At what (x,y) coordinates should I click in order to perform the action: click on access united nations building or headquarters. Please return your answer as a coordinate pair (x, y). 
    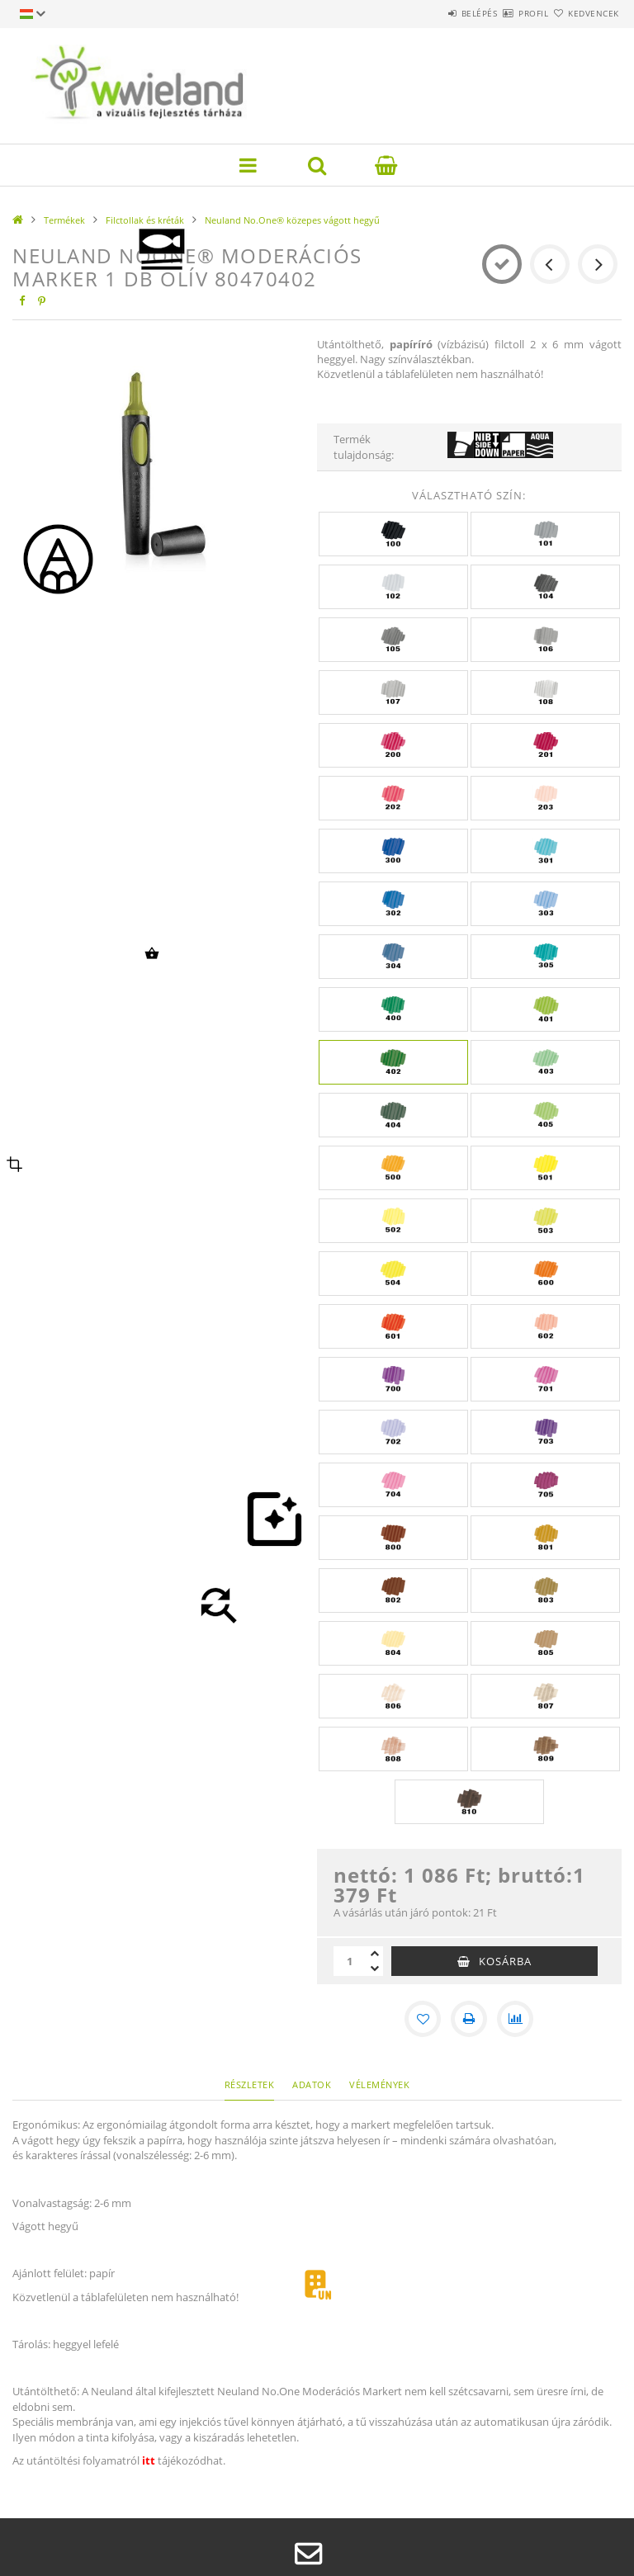
    Looking at the image, I should click on (317, 2284).